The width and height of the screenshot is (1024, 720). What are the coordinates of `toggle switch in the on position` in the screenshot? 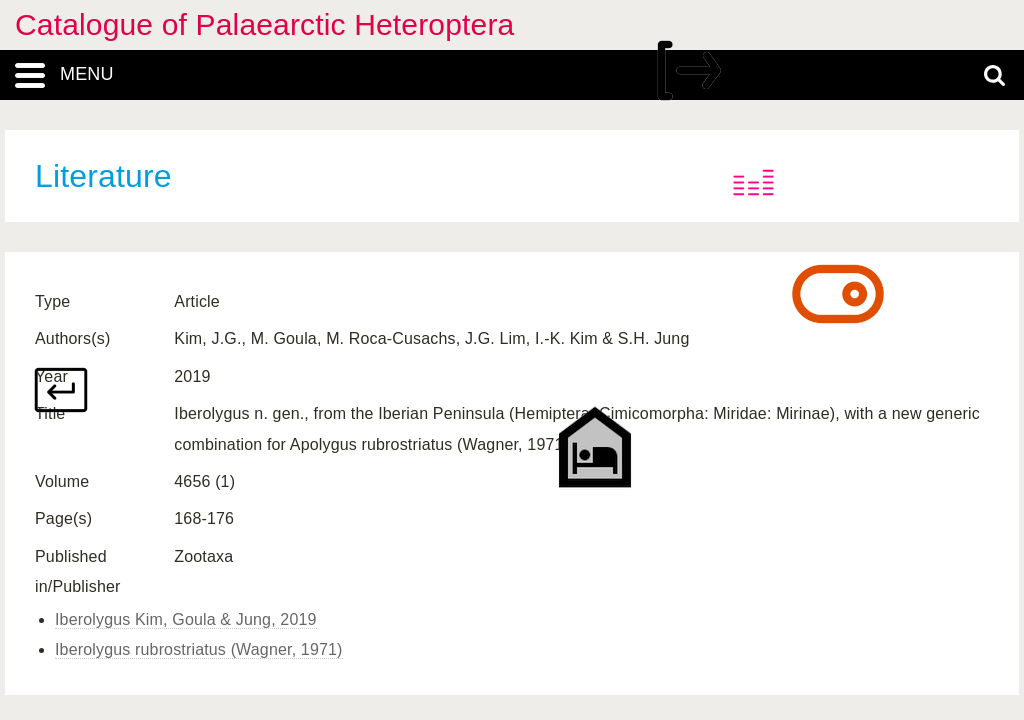 It's located at (838, 294).